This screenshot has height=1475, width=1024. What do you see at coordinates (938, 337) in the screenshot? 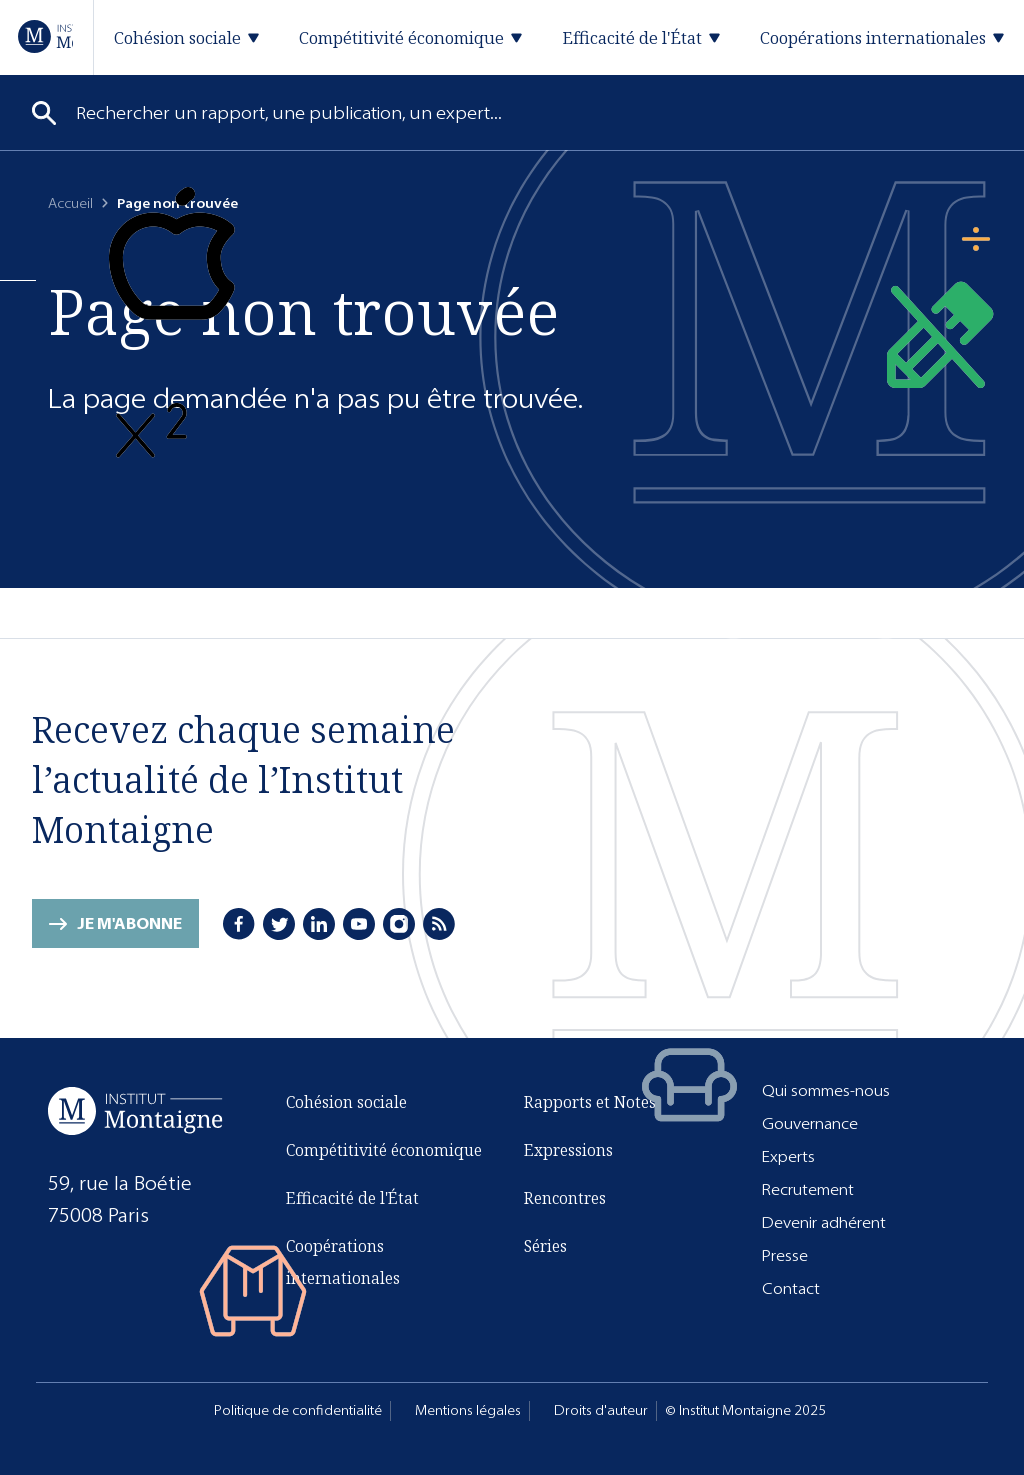
I see `editing is disabled` at bounding box center [938, 337].